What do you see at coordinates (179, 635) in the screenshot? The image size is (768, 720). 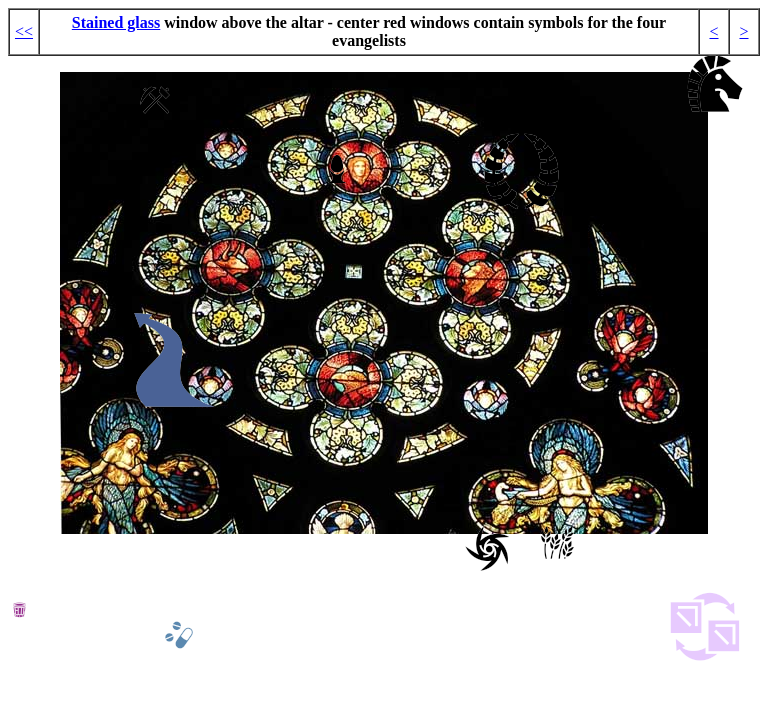 I see `view medications or prescriptions` at bounding box center [179, 635].